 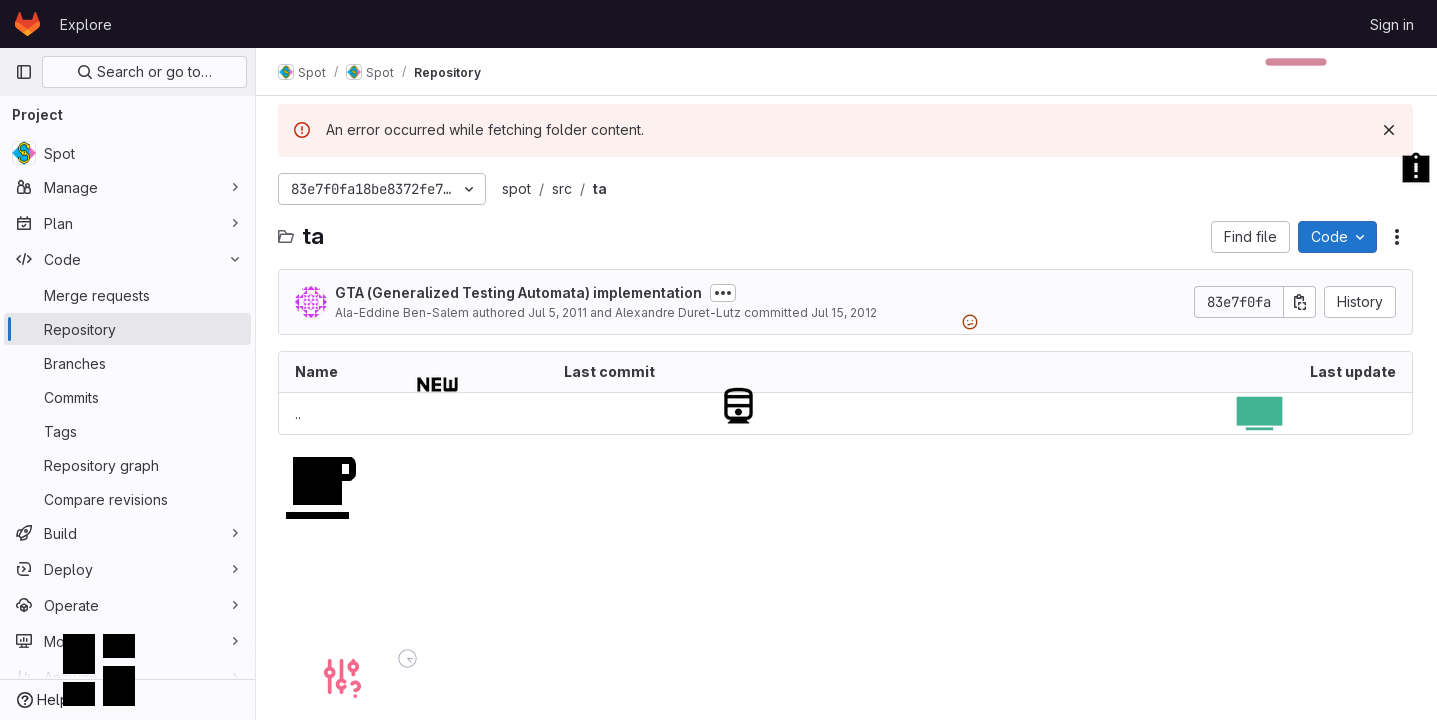 I want to click on indicates a confused or uncertain state, so click(x=970, y=322).